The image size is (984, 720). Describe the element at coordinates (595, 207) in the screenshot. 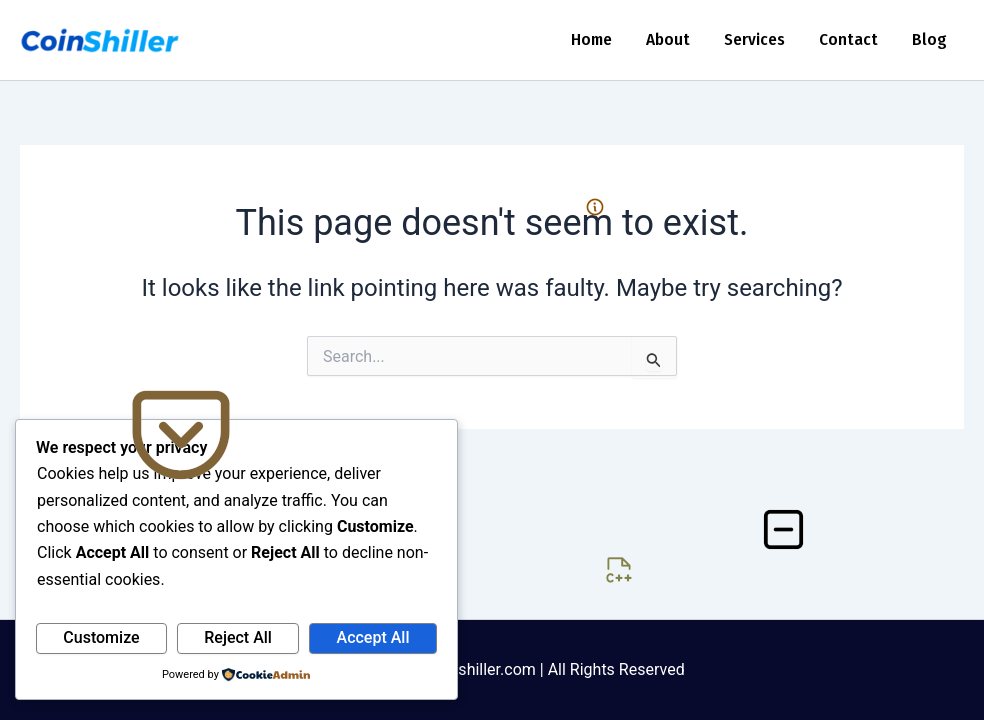

I see `view more information or details` at that location.